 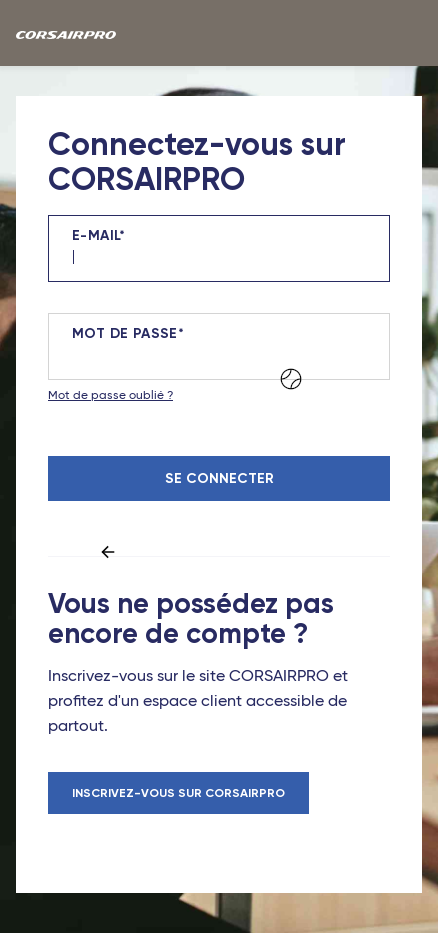 What do you see at coordinates (108, 552) in the screenshot?
I see `go back to the previous screen` at bounding box center [108, 552].